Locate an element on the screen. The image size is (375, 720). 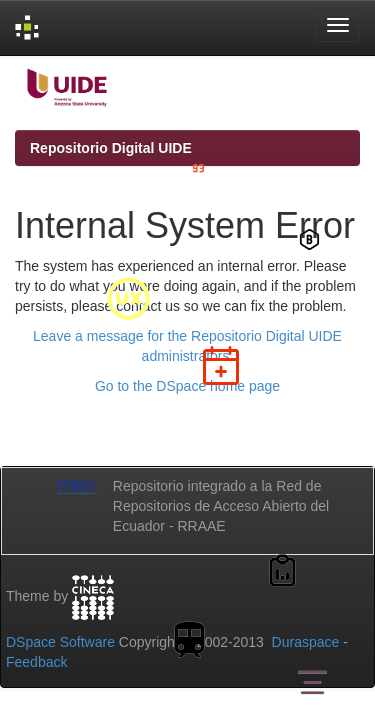
displays the number 93 as a badge or counter is located at coordinates (198, 168).